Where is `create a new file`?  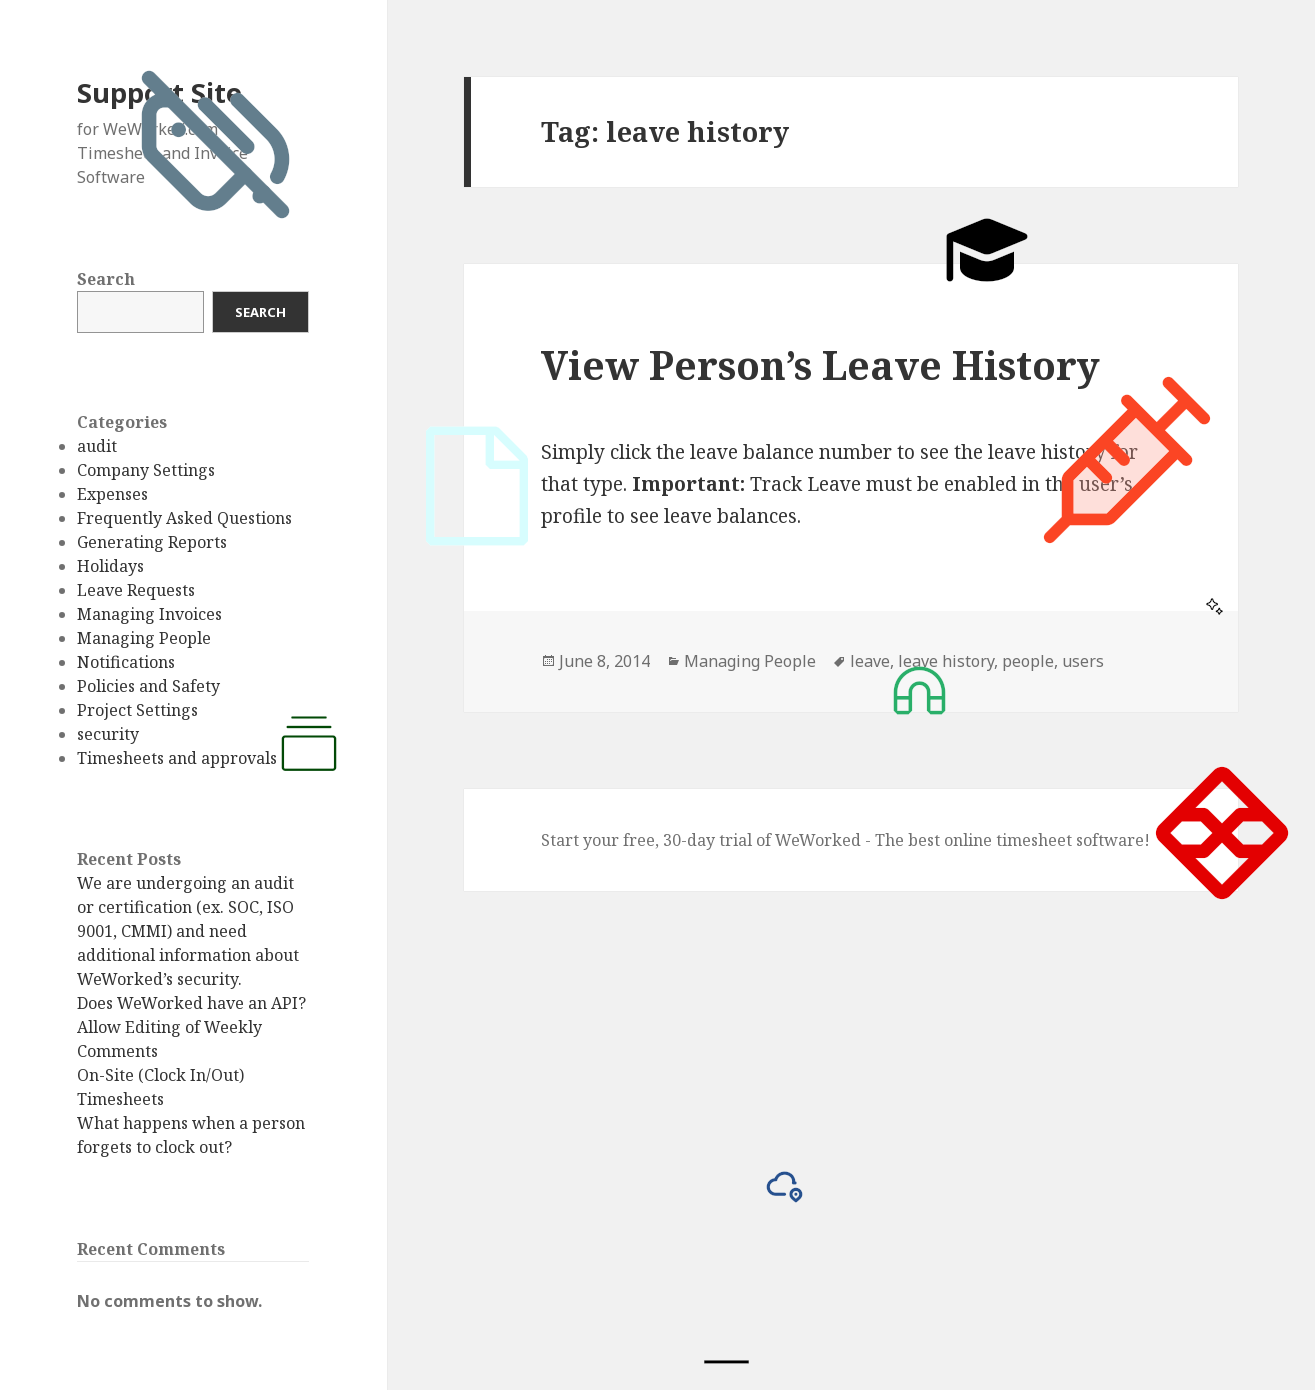 create a new file is located at coordinates (477, 486).